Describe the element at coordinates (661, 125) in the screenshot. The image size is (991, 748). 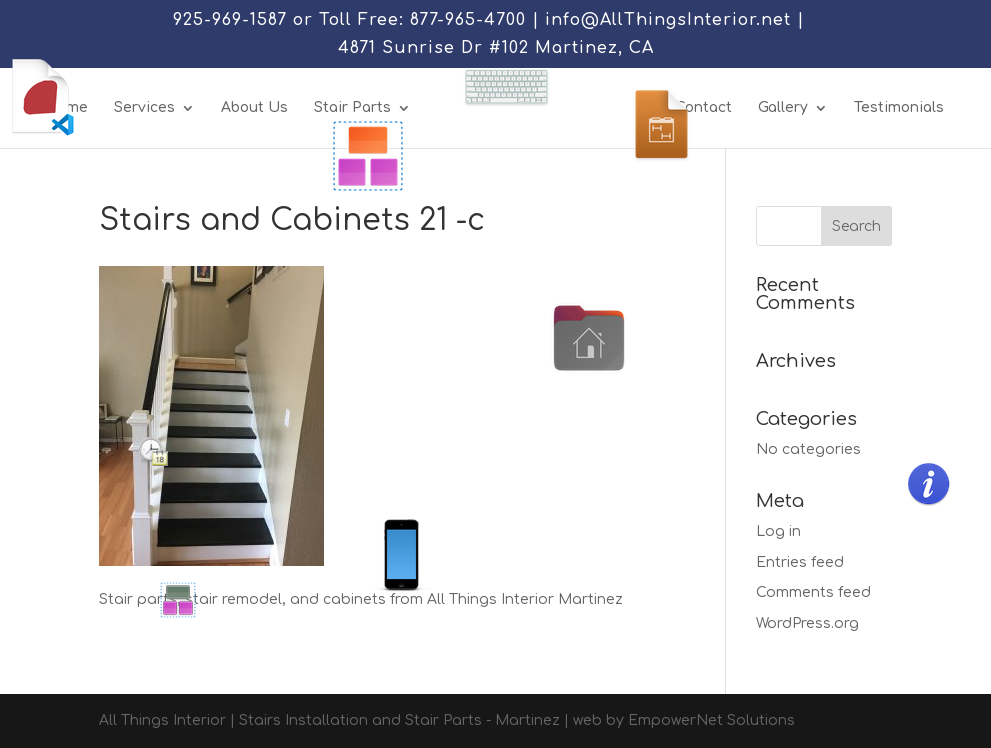
I see `a kplato project management file` at that location.